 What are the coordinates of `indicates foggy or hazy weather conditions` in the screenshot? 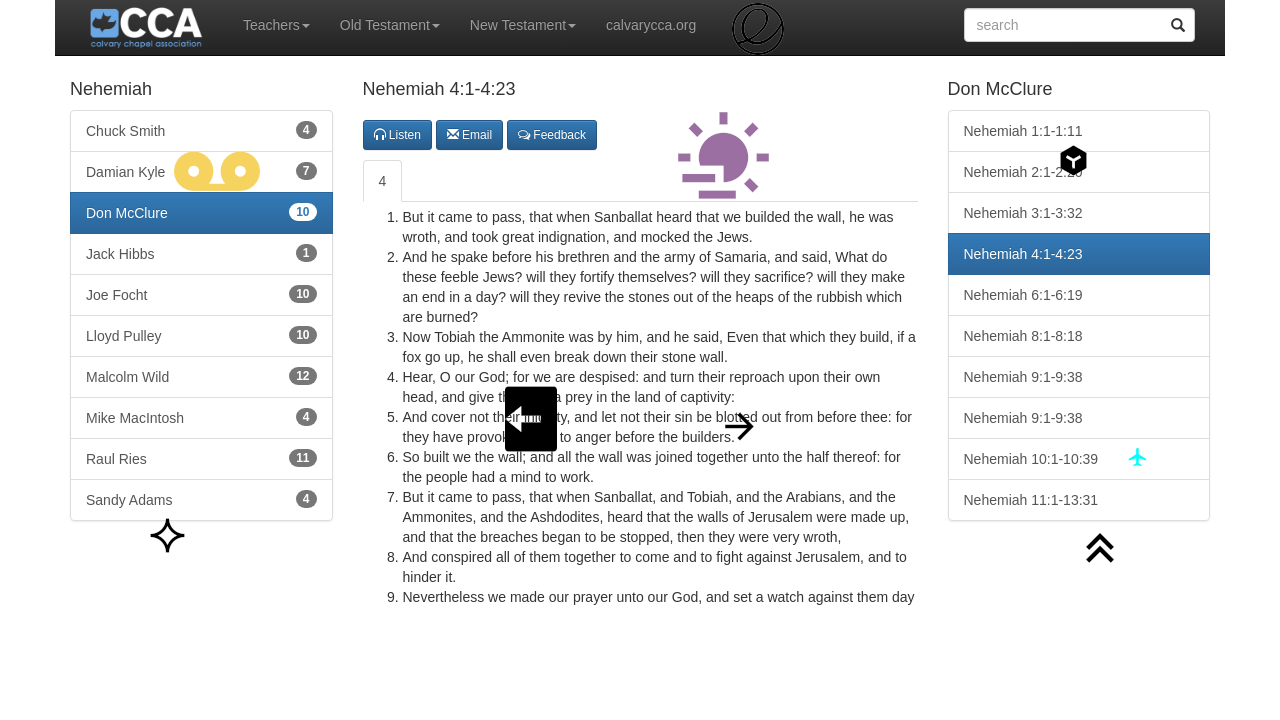 It's located at (723, 157).